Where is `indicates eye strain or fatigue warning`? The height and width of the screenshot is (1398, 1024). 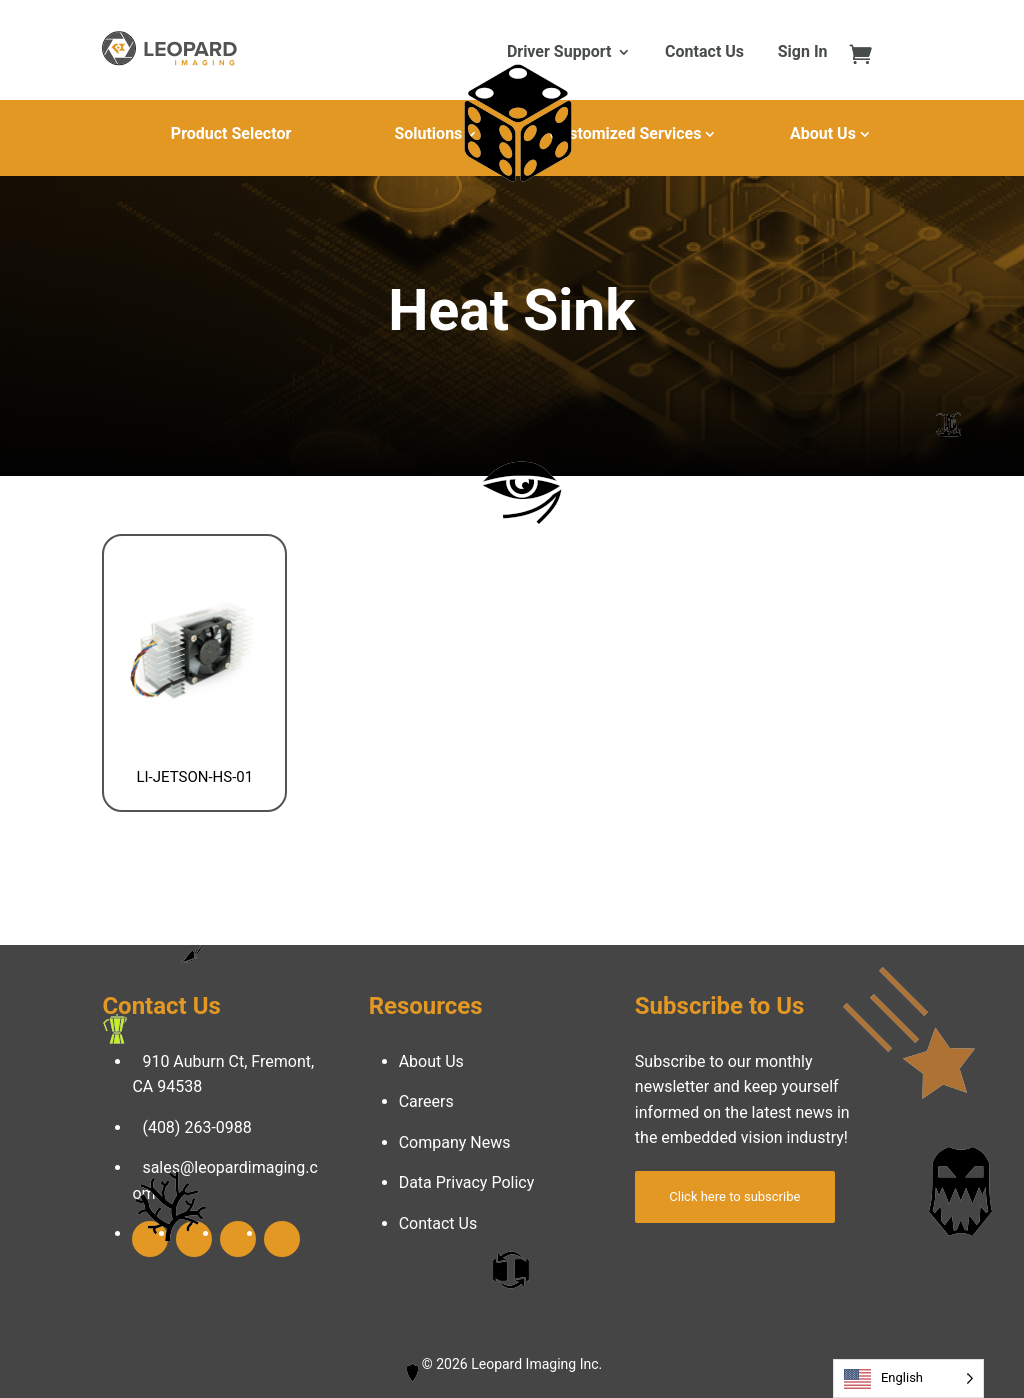
indicates eye strain or fatigue warning is located at coordinates (522, 484).